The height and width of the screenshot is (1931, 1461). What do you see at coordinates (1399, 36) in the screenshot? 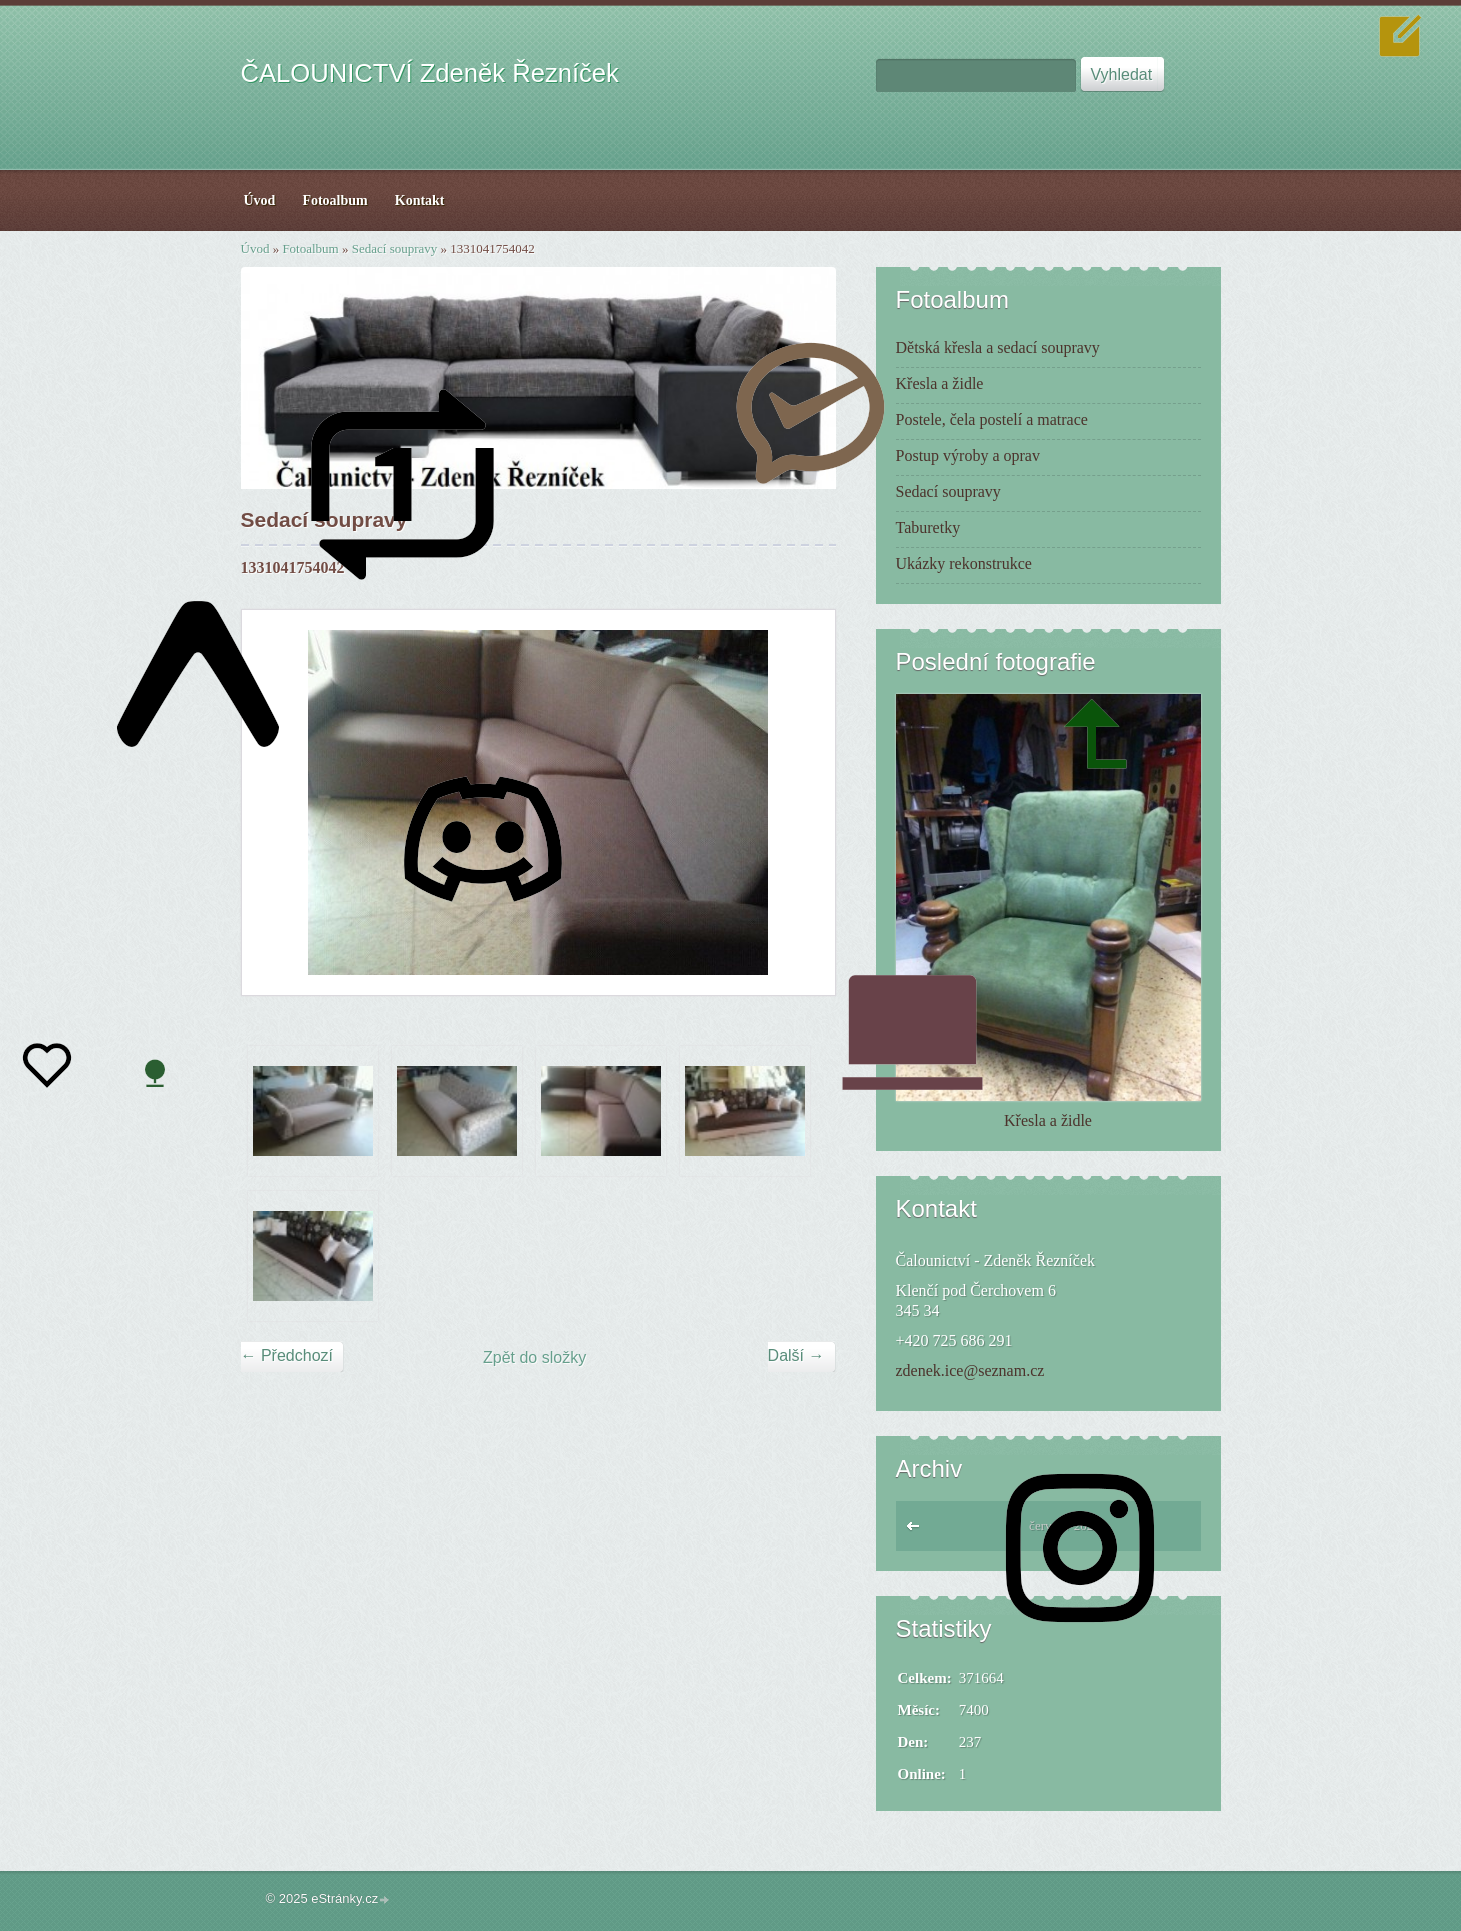
I see `edit or compose a new document` at bounding box center [1399, 36].